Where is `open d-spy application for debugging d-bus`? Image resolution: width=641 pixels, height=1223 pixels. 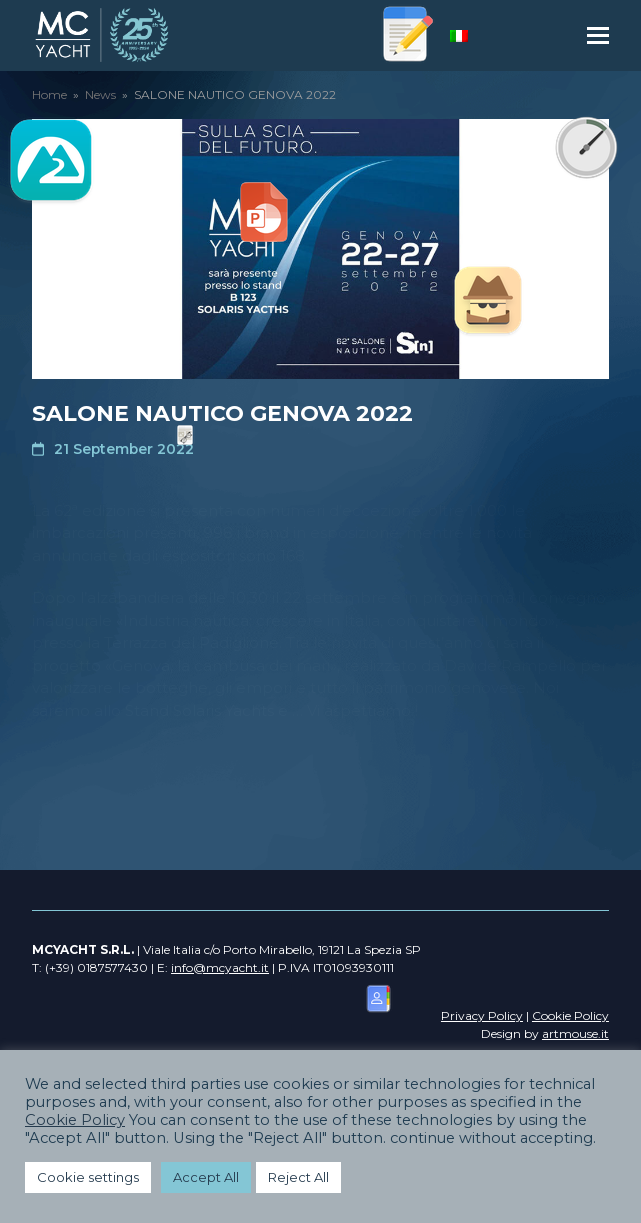
open d-spy application for debugging d-bus is located at coordinates (488, 300).